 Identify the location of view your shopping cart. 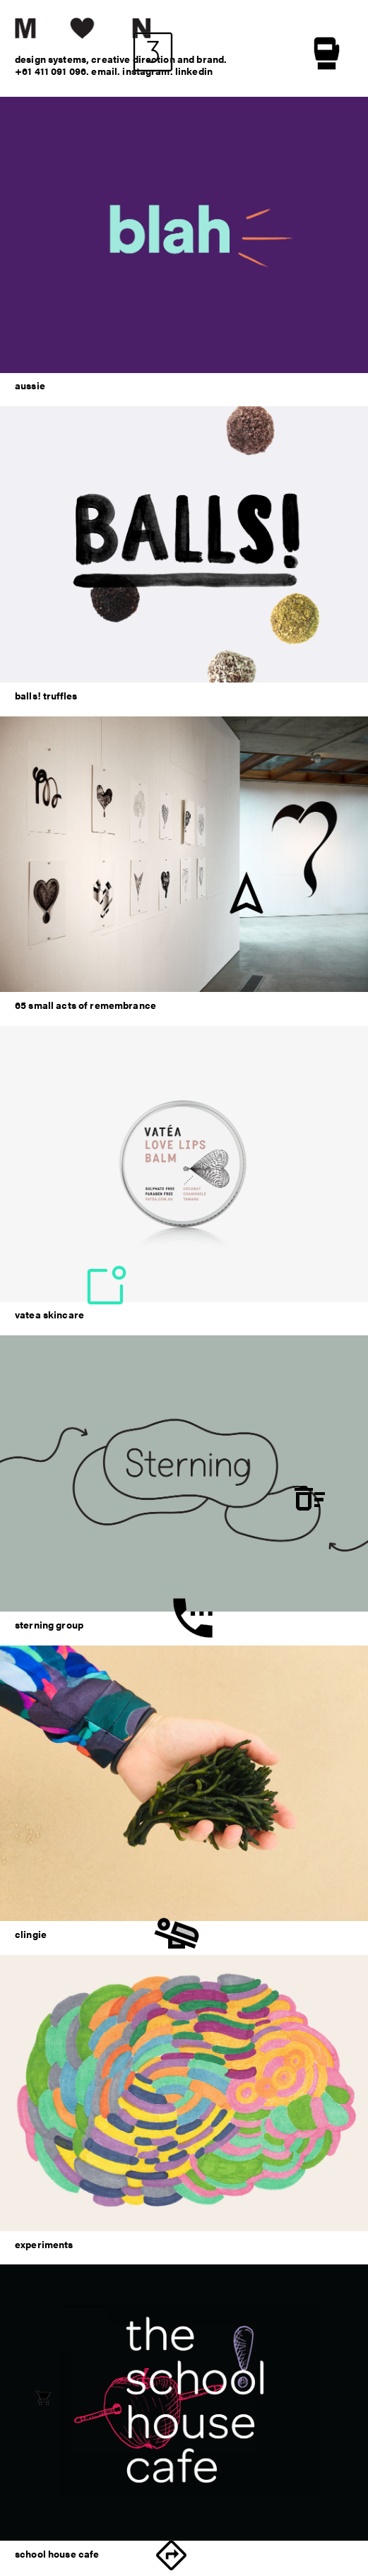
(44, 2398).